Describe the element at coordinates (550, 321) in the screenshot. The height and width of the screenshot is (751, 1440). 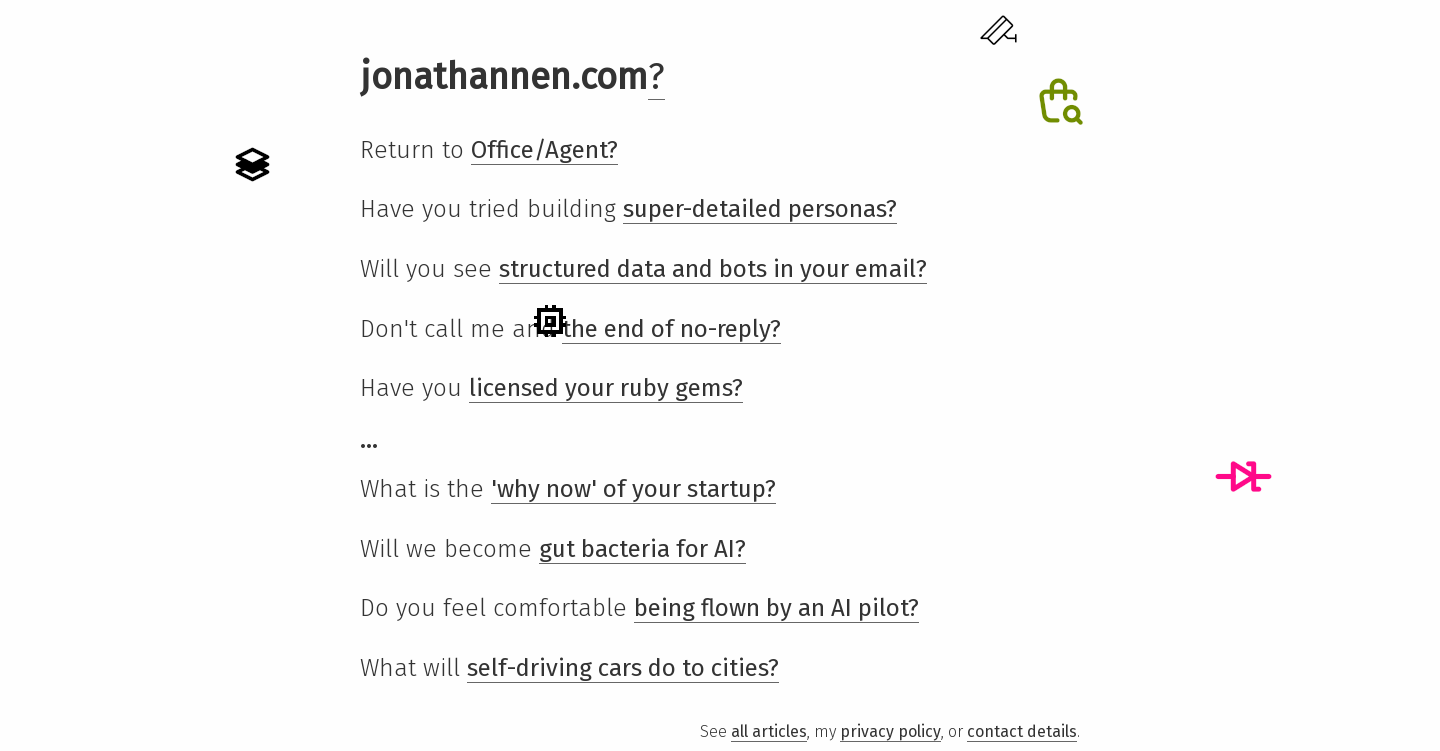
I see `view device memory or RAM usage` at that location.